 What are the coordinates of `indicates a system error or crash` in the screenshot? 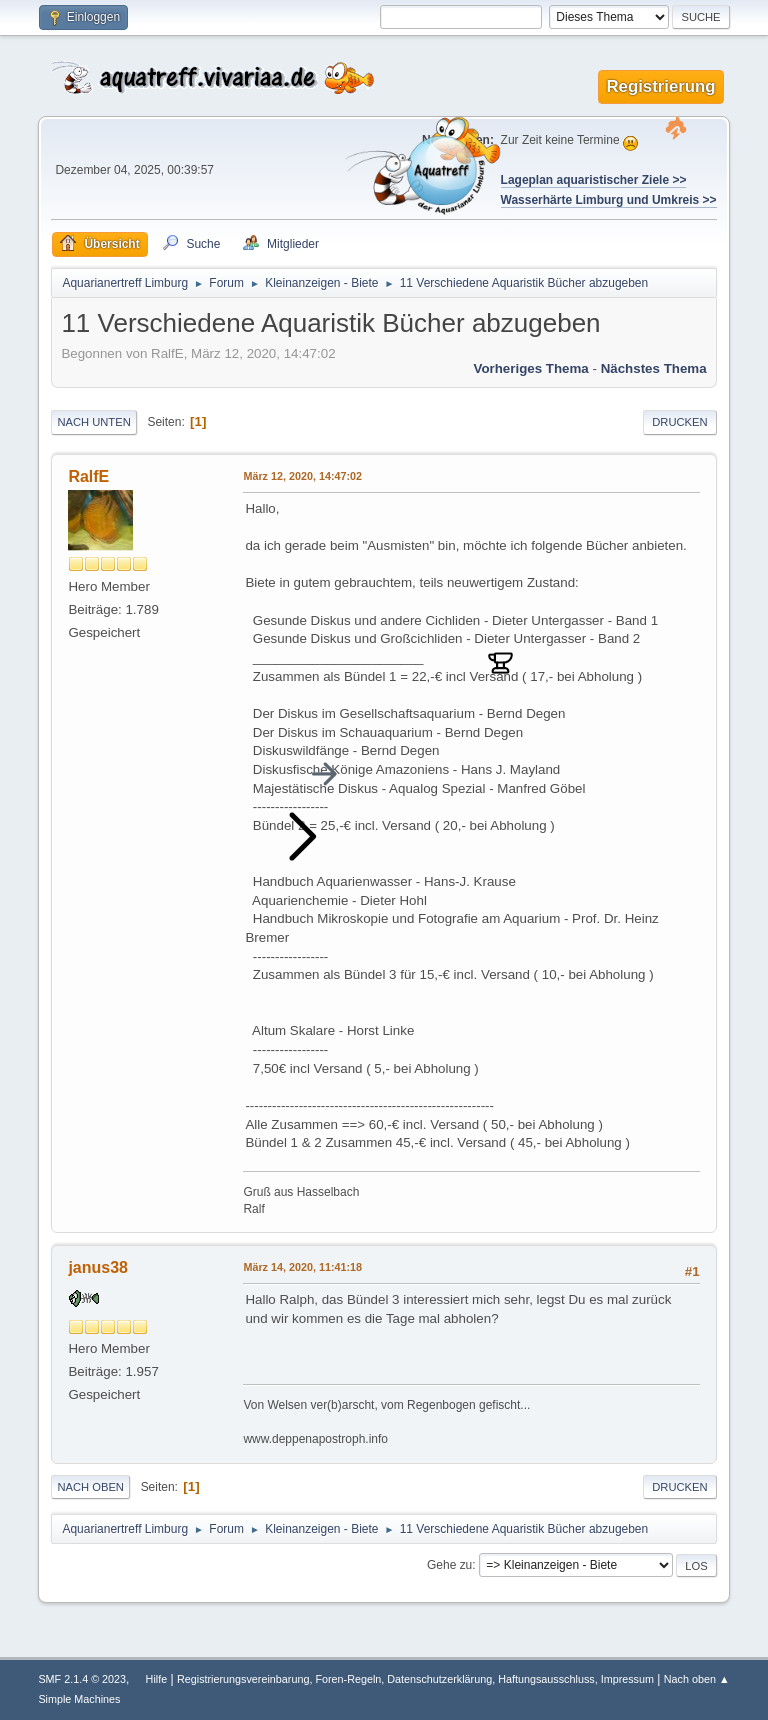 It's located at (676, 128).